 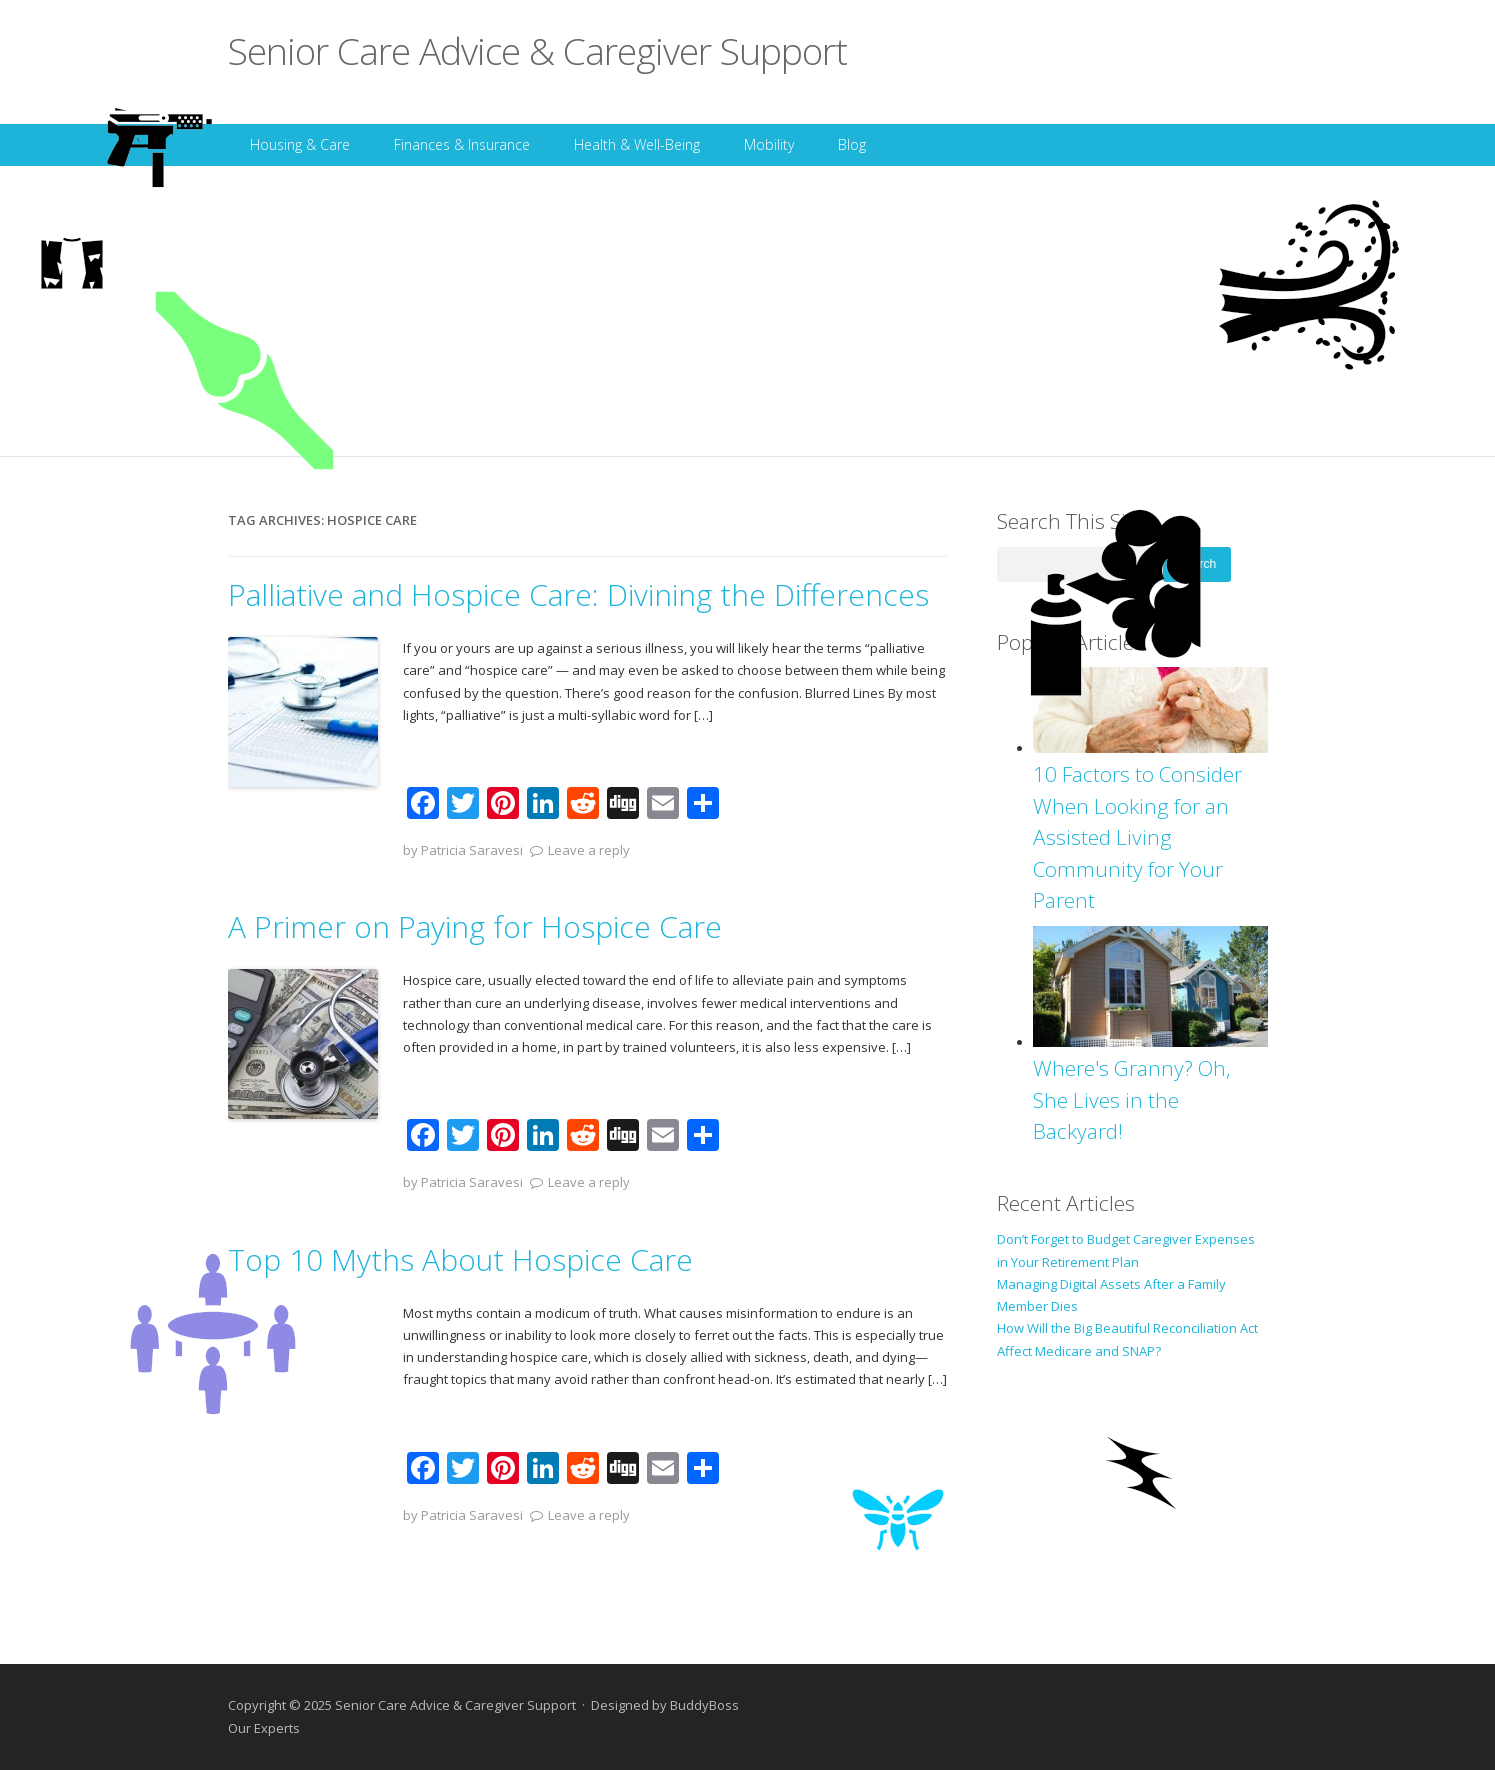 What do you see at coordinates (898, 1520) in the screenshot?
I see `cicada or insect-themed game element` at bounding box center [898, 1520].